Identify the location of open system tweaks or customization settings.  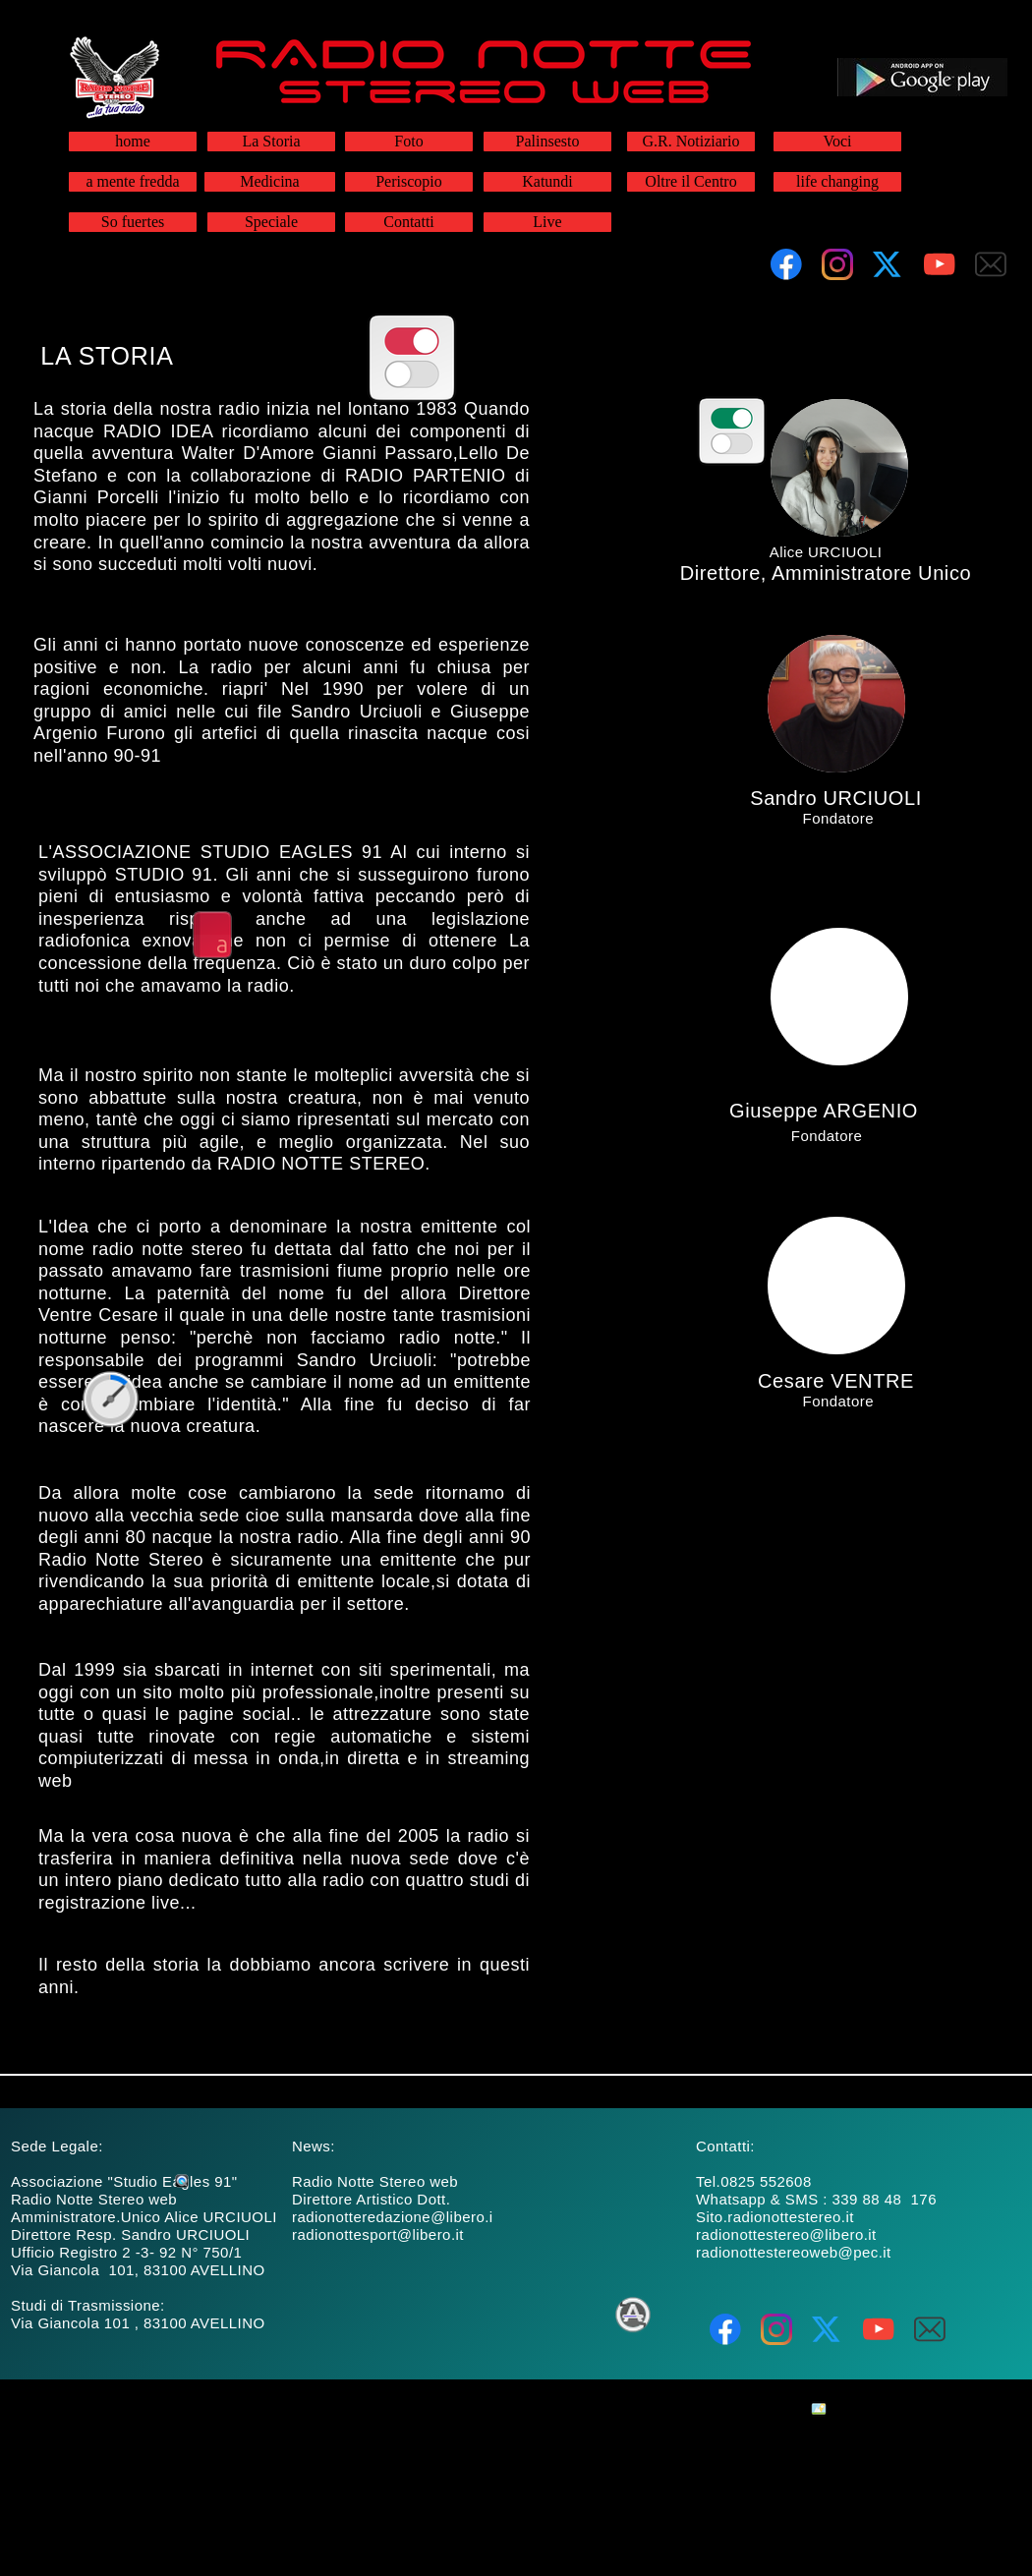
(731, 430).